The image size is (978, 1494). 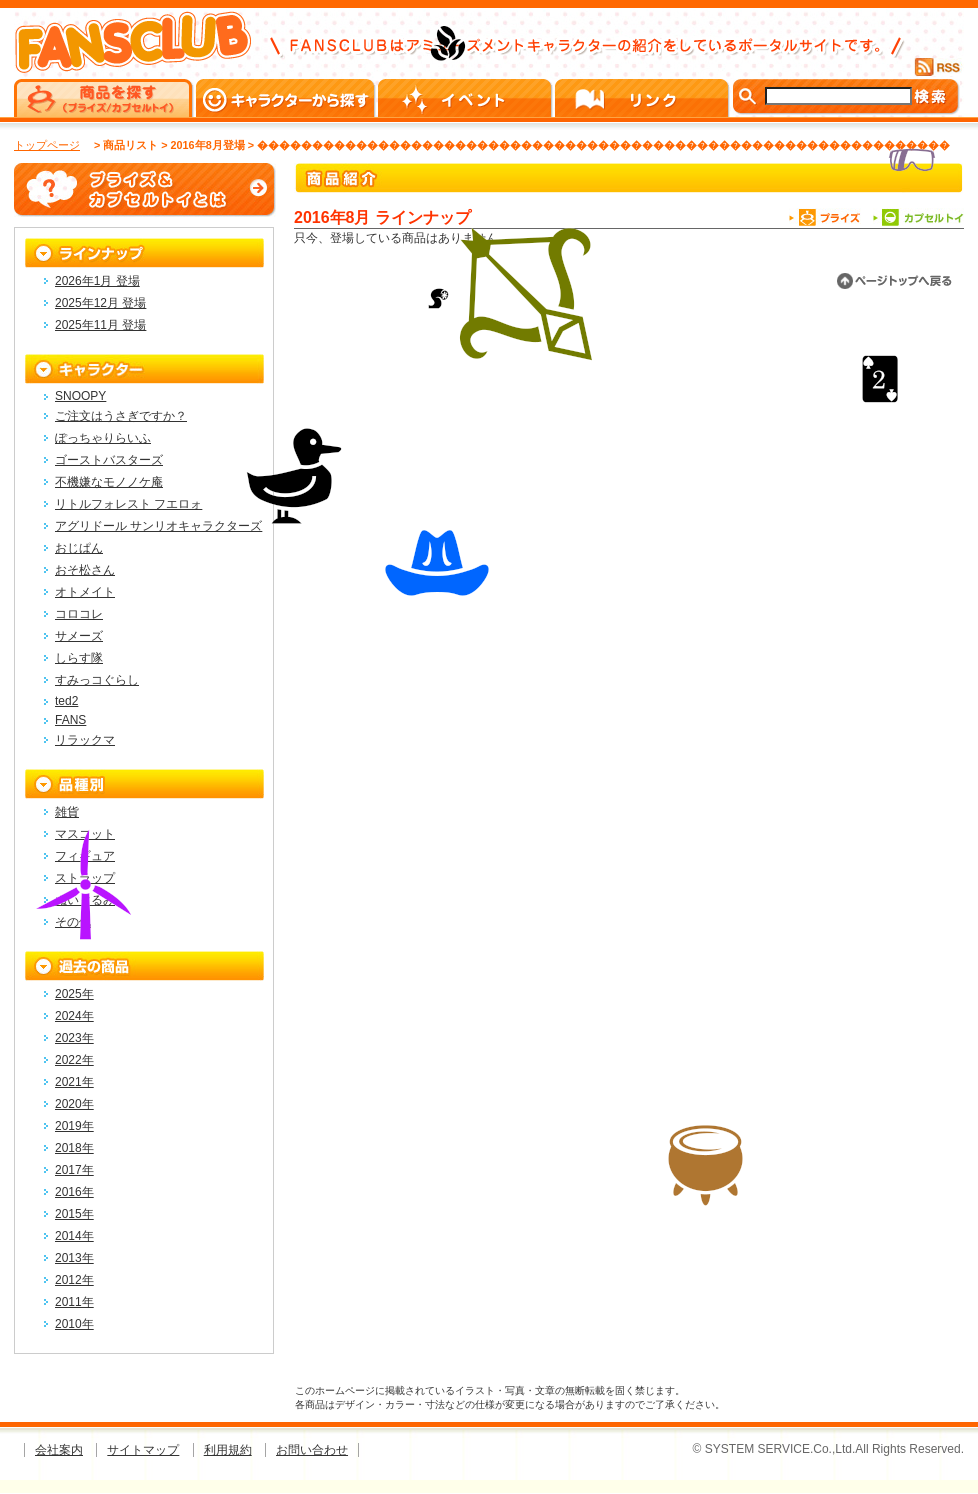 I want to click on parasitic worm enemy or creature in a game, so click(x=438, y=298).